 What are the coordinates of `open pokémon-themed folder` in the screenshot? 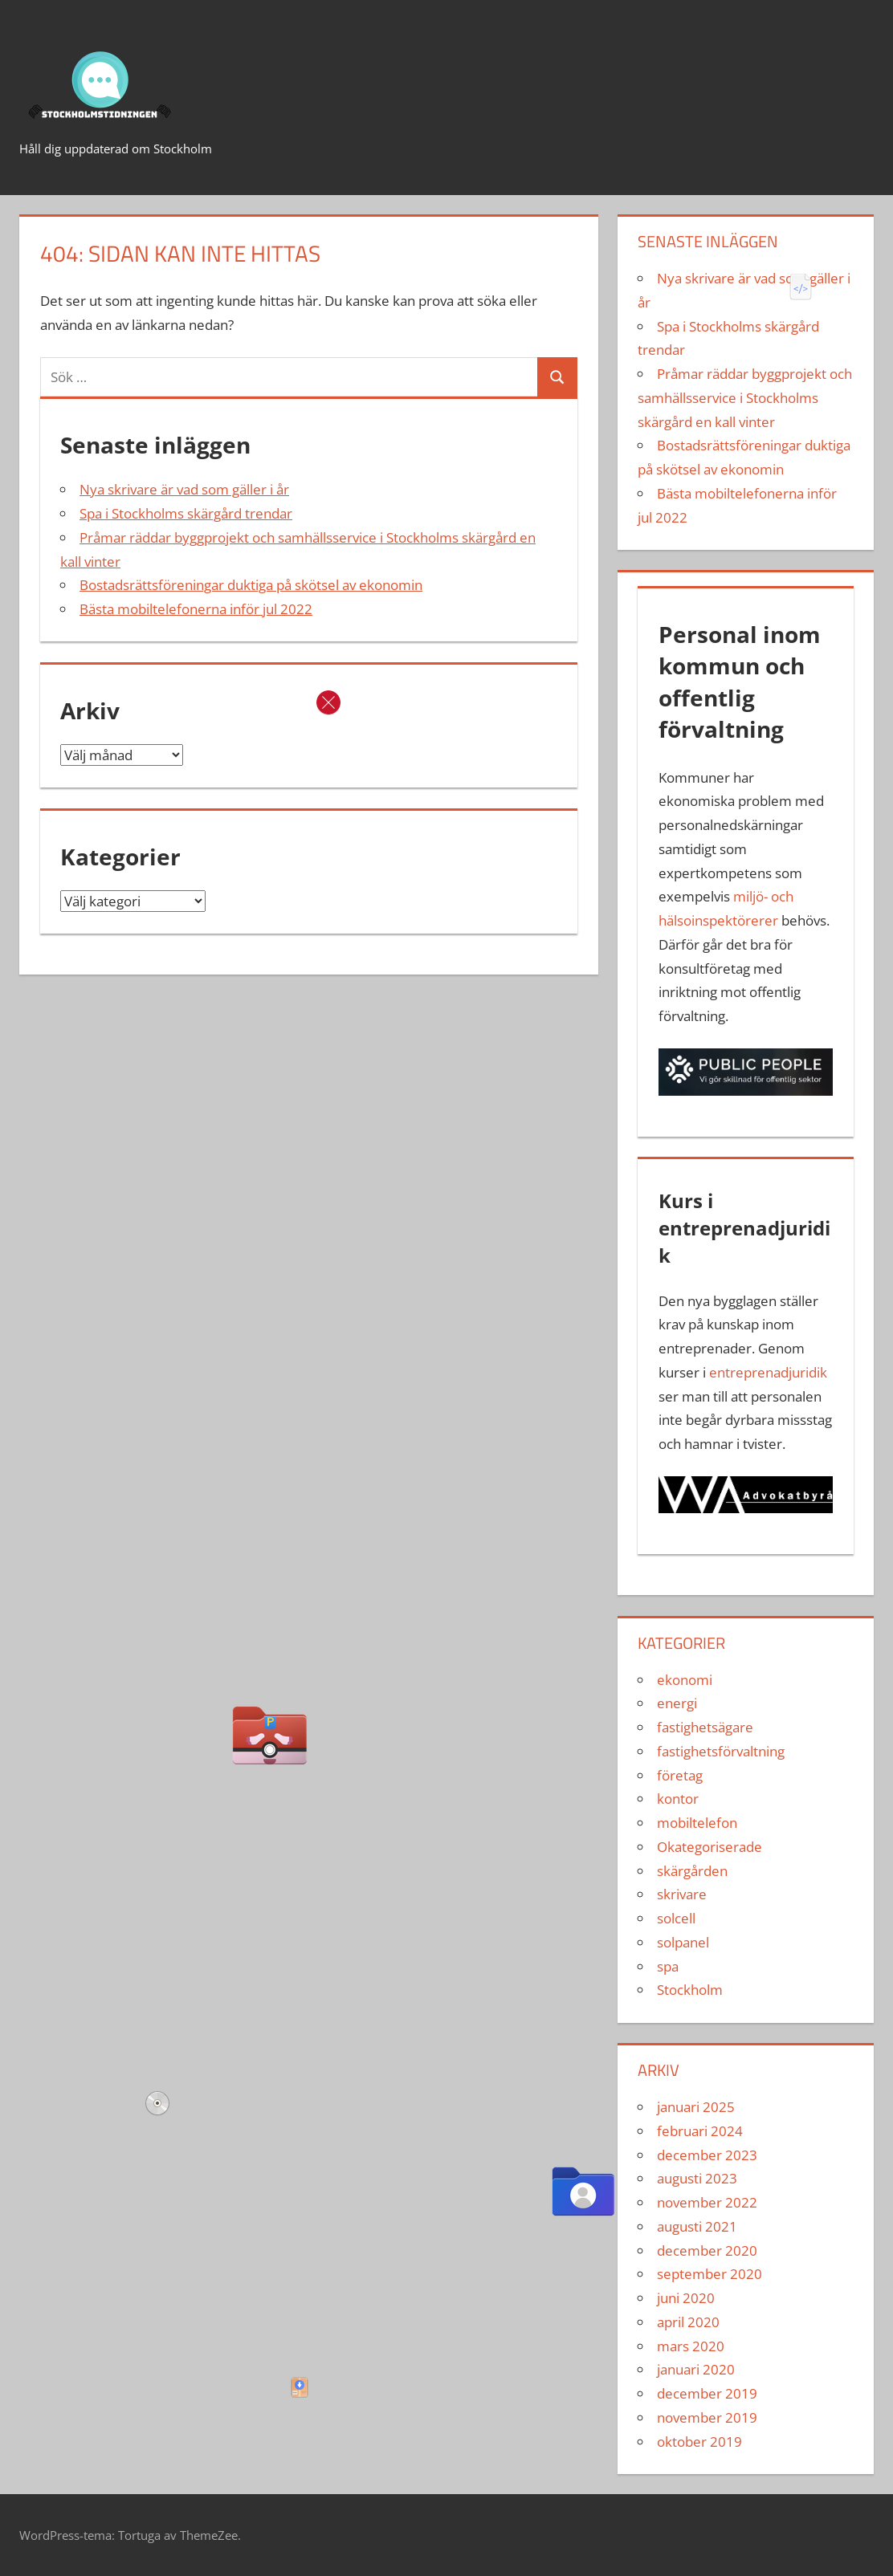 It's located at (269, 1737).